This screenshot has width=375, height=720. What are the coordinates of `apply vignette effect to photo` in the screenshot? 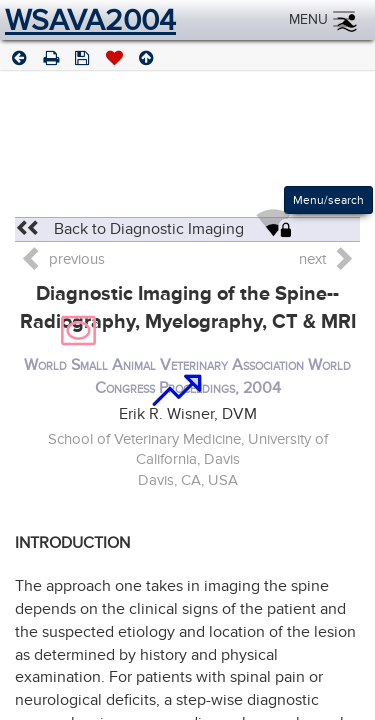 It's located at (78, 330).